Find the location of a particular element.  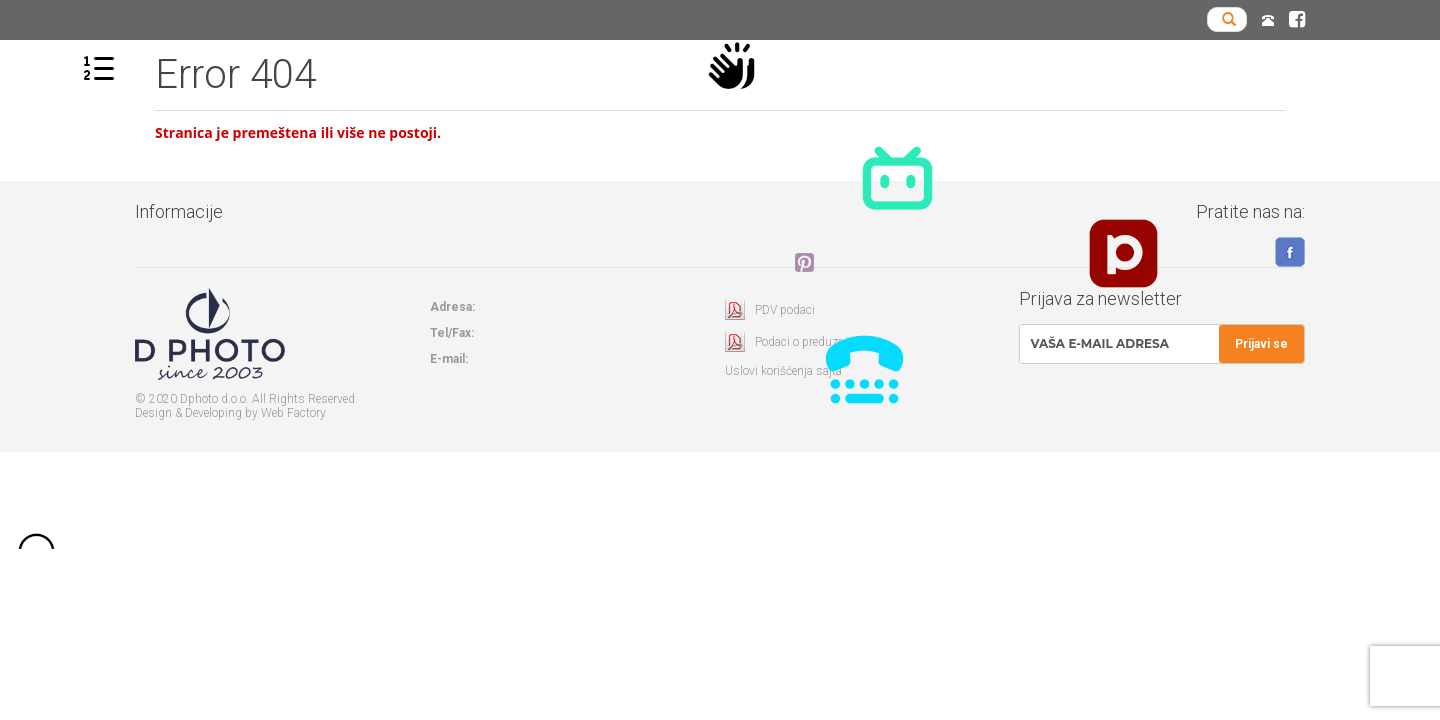

open pinterest app is located at coordinates (804, 262).